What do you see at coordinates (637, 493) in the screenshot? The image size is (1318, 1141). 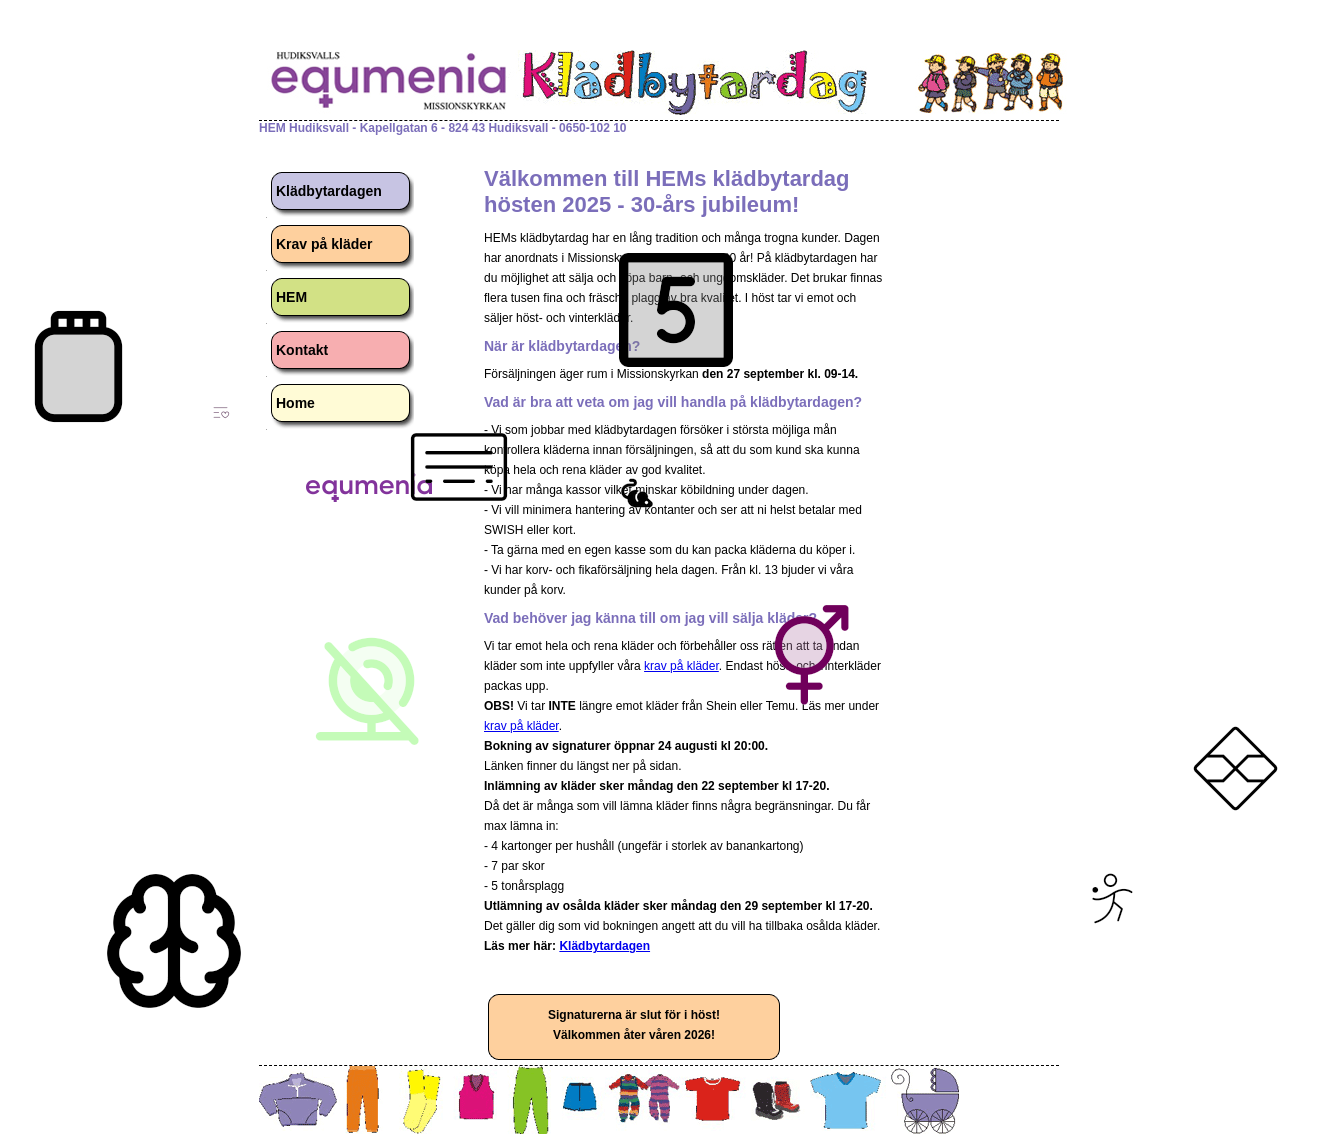 I see `request pest control services for rodents` at bounding box center [637, 493].